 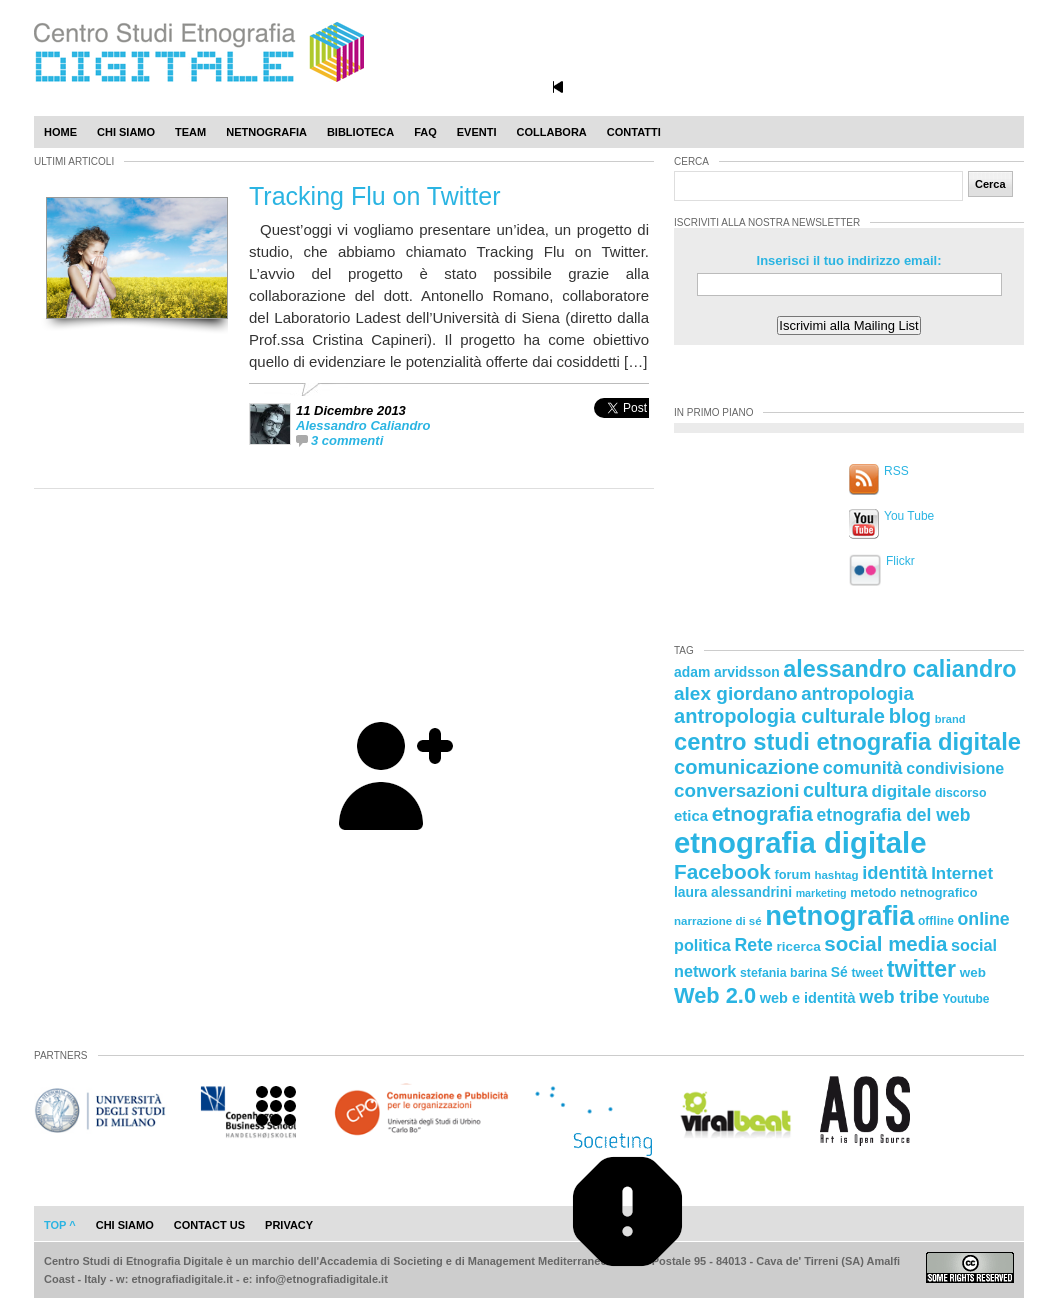 I want to click on skip to previous track, so click(x=558, y=87).